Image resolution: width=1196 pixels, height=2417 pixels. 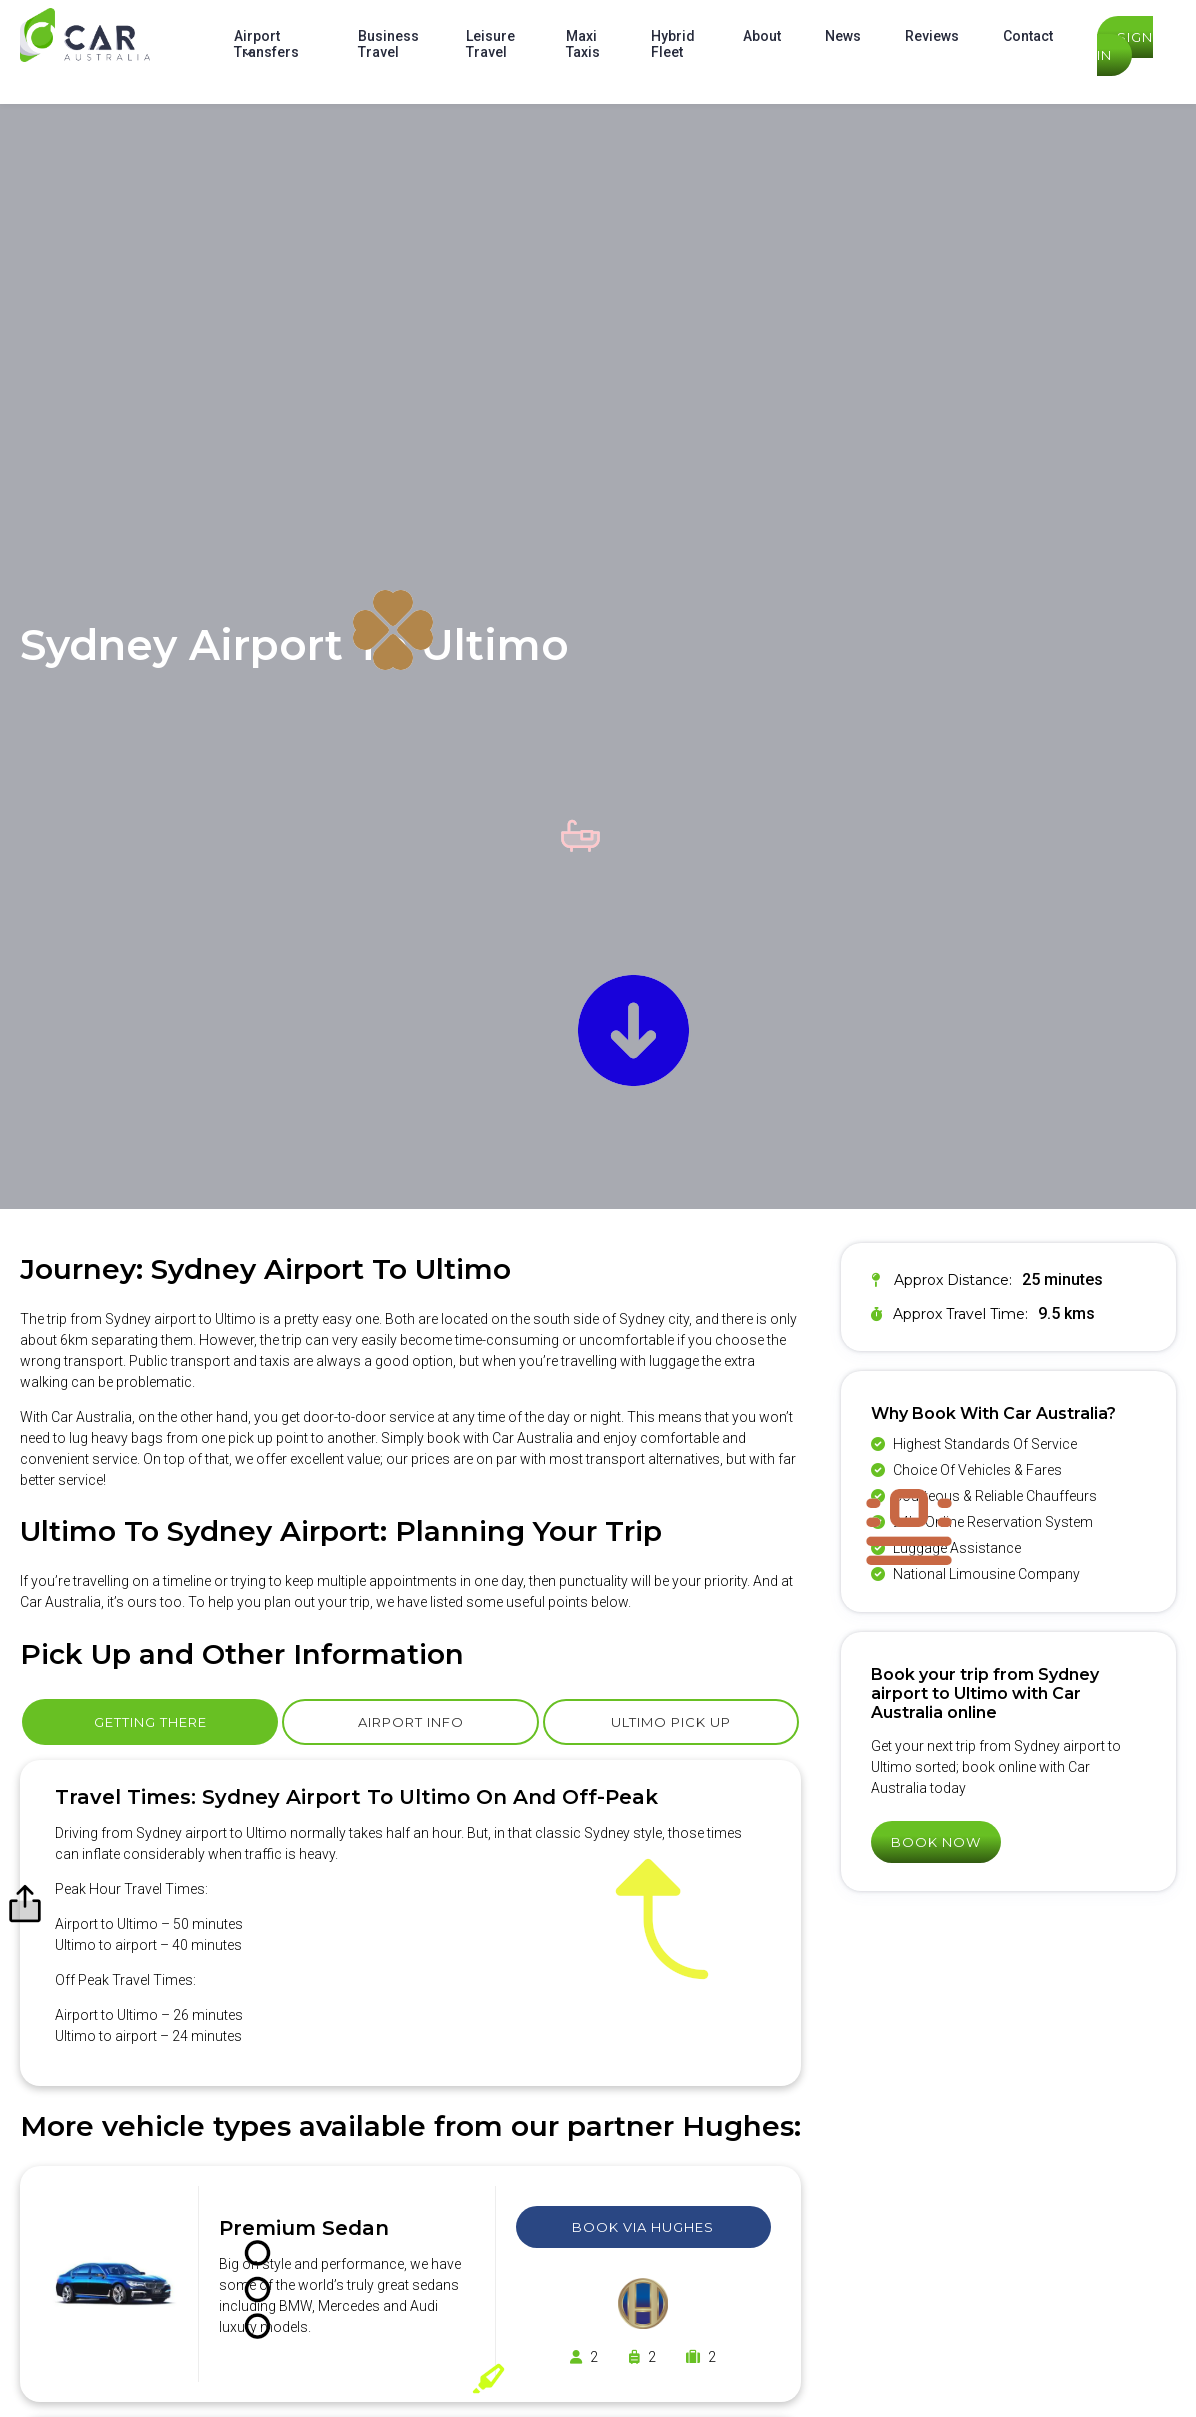 What do you see at coordinates (909, 1527) in the screenshot?
I see `center-align an element within its container` at bounding box center [909, 1527].